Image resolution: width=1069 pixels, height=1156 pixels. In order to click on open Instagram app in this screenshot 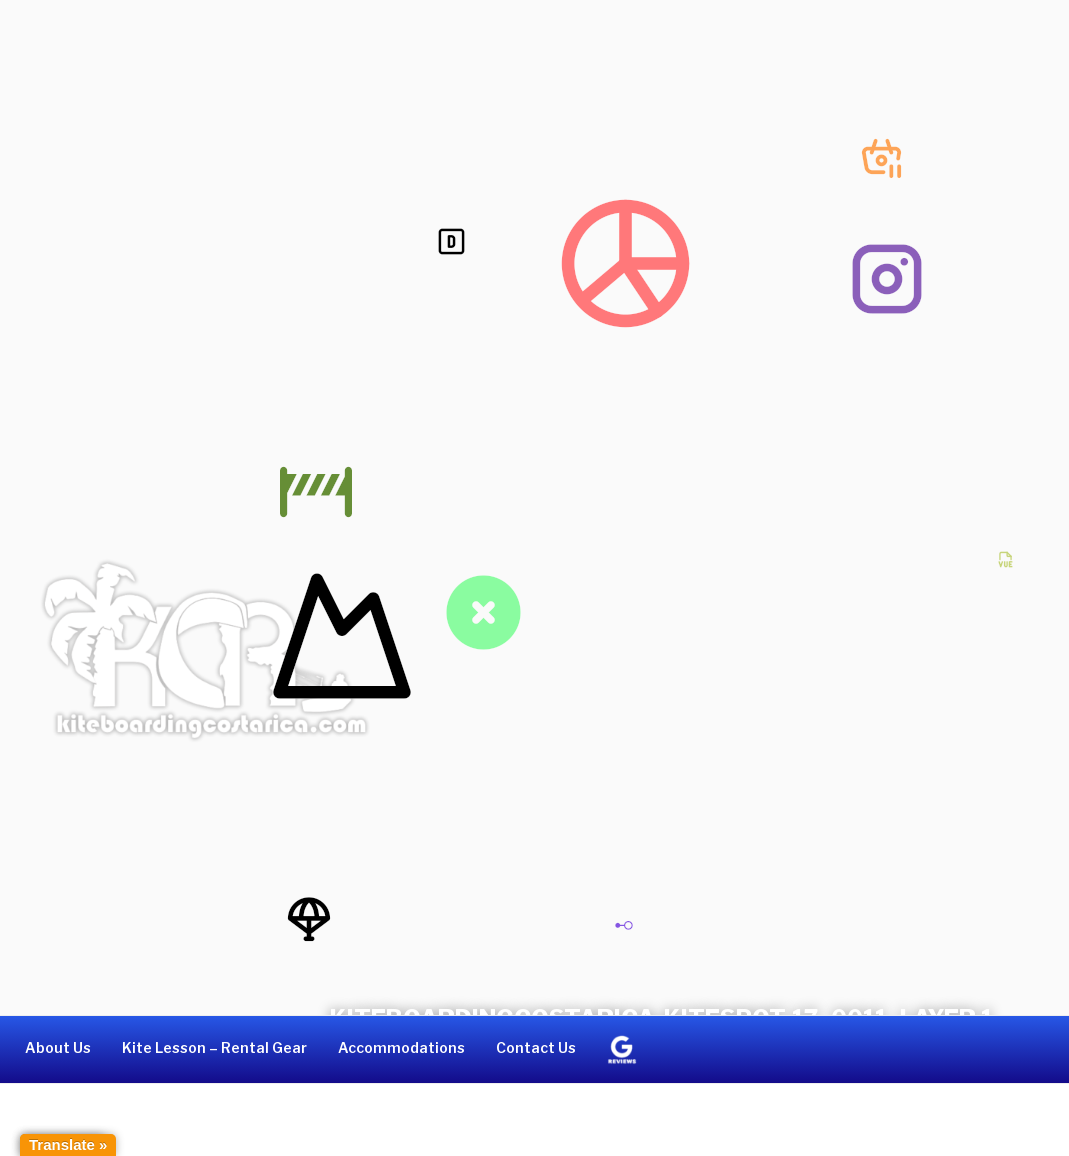, I will do `click(887, 279)`.